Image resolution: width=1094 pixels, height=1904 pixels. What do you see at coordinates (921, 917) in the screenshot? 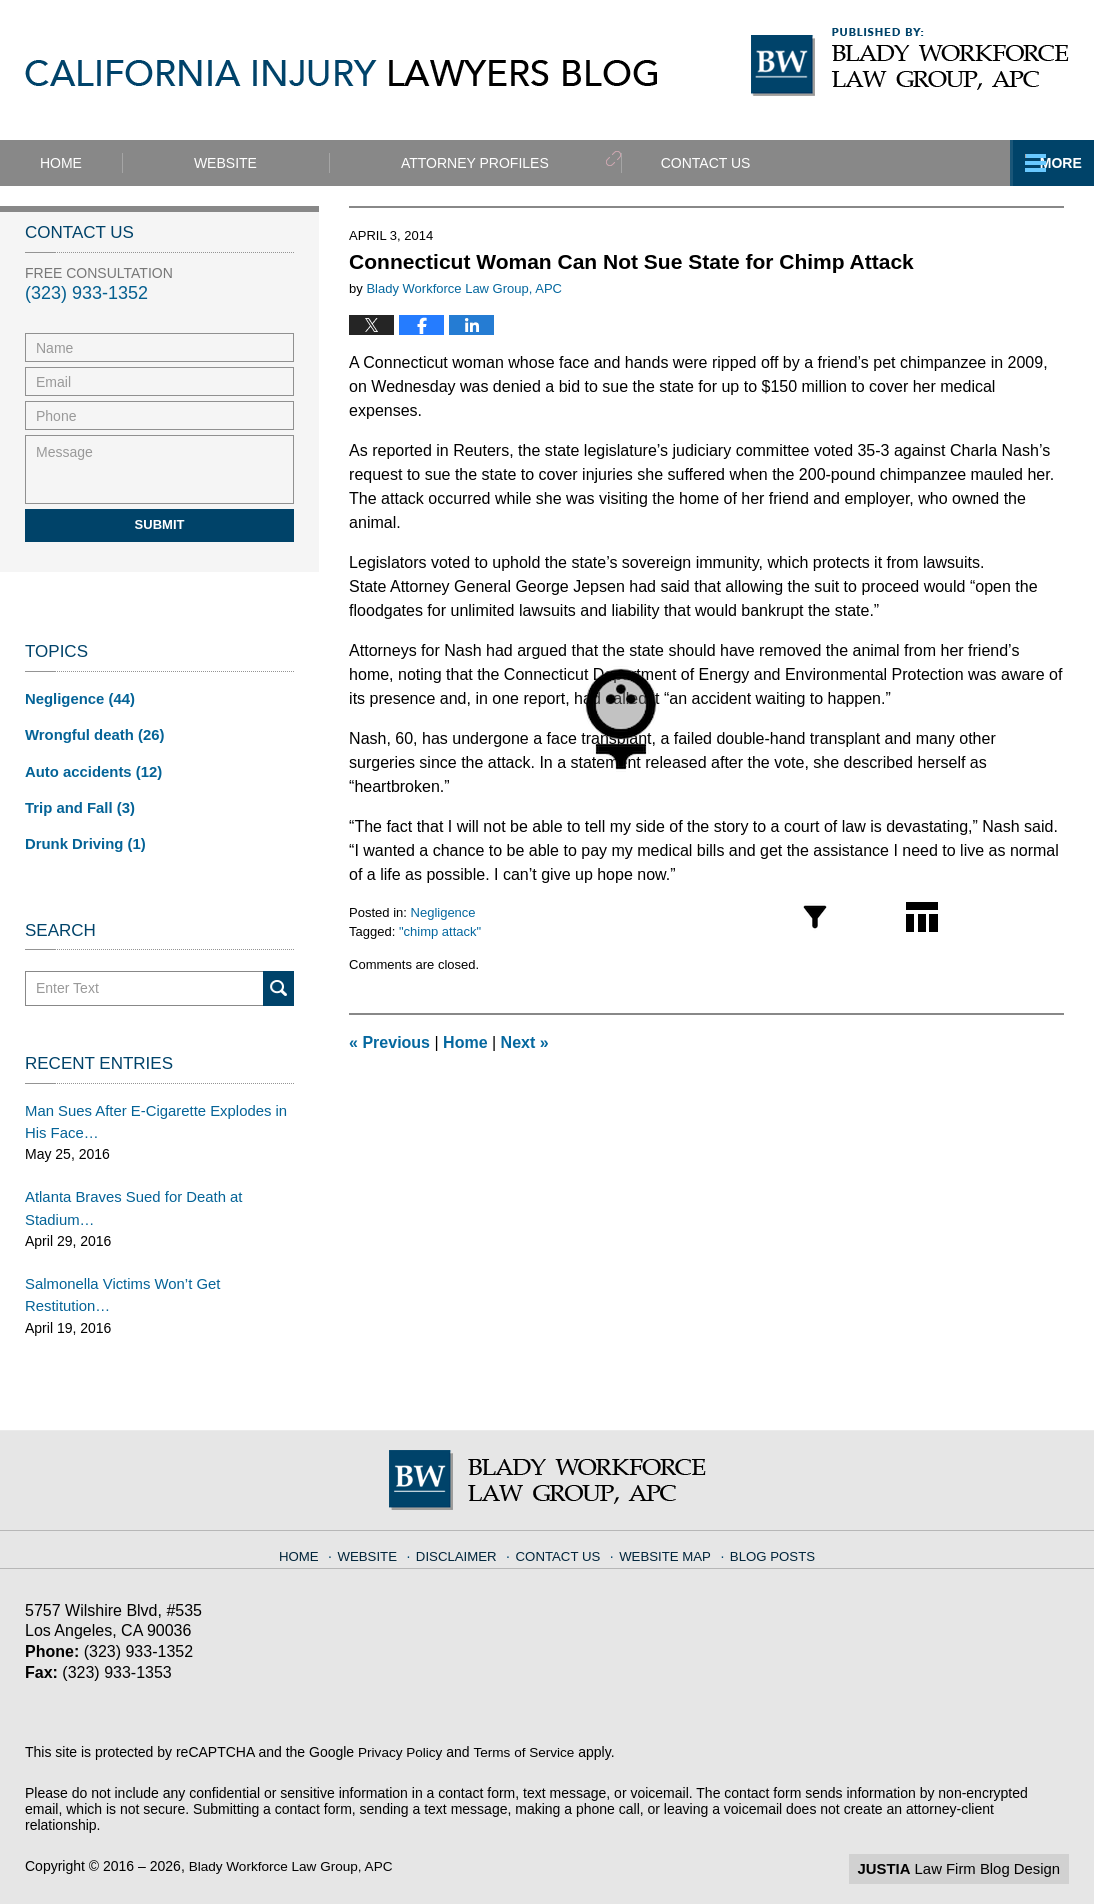
I see `view data in table format` at bounding box center [921, 917].